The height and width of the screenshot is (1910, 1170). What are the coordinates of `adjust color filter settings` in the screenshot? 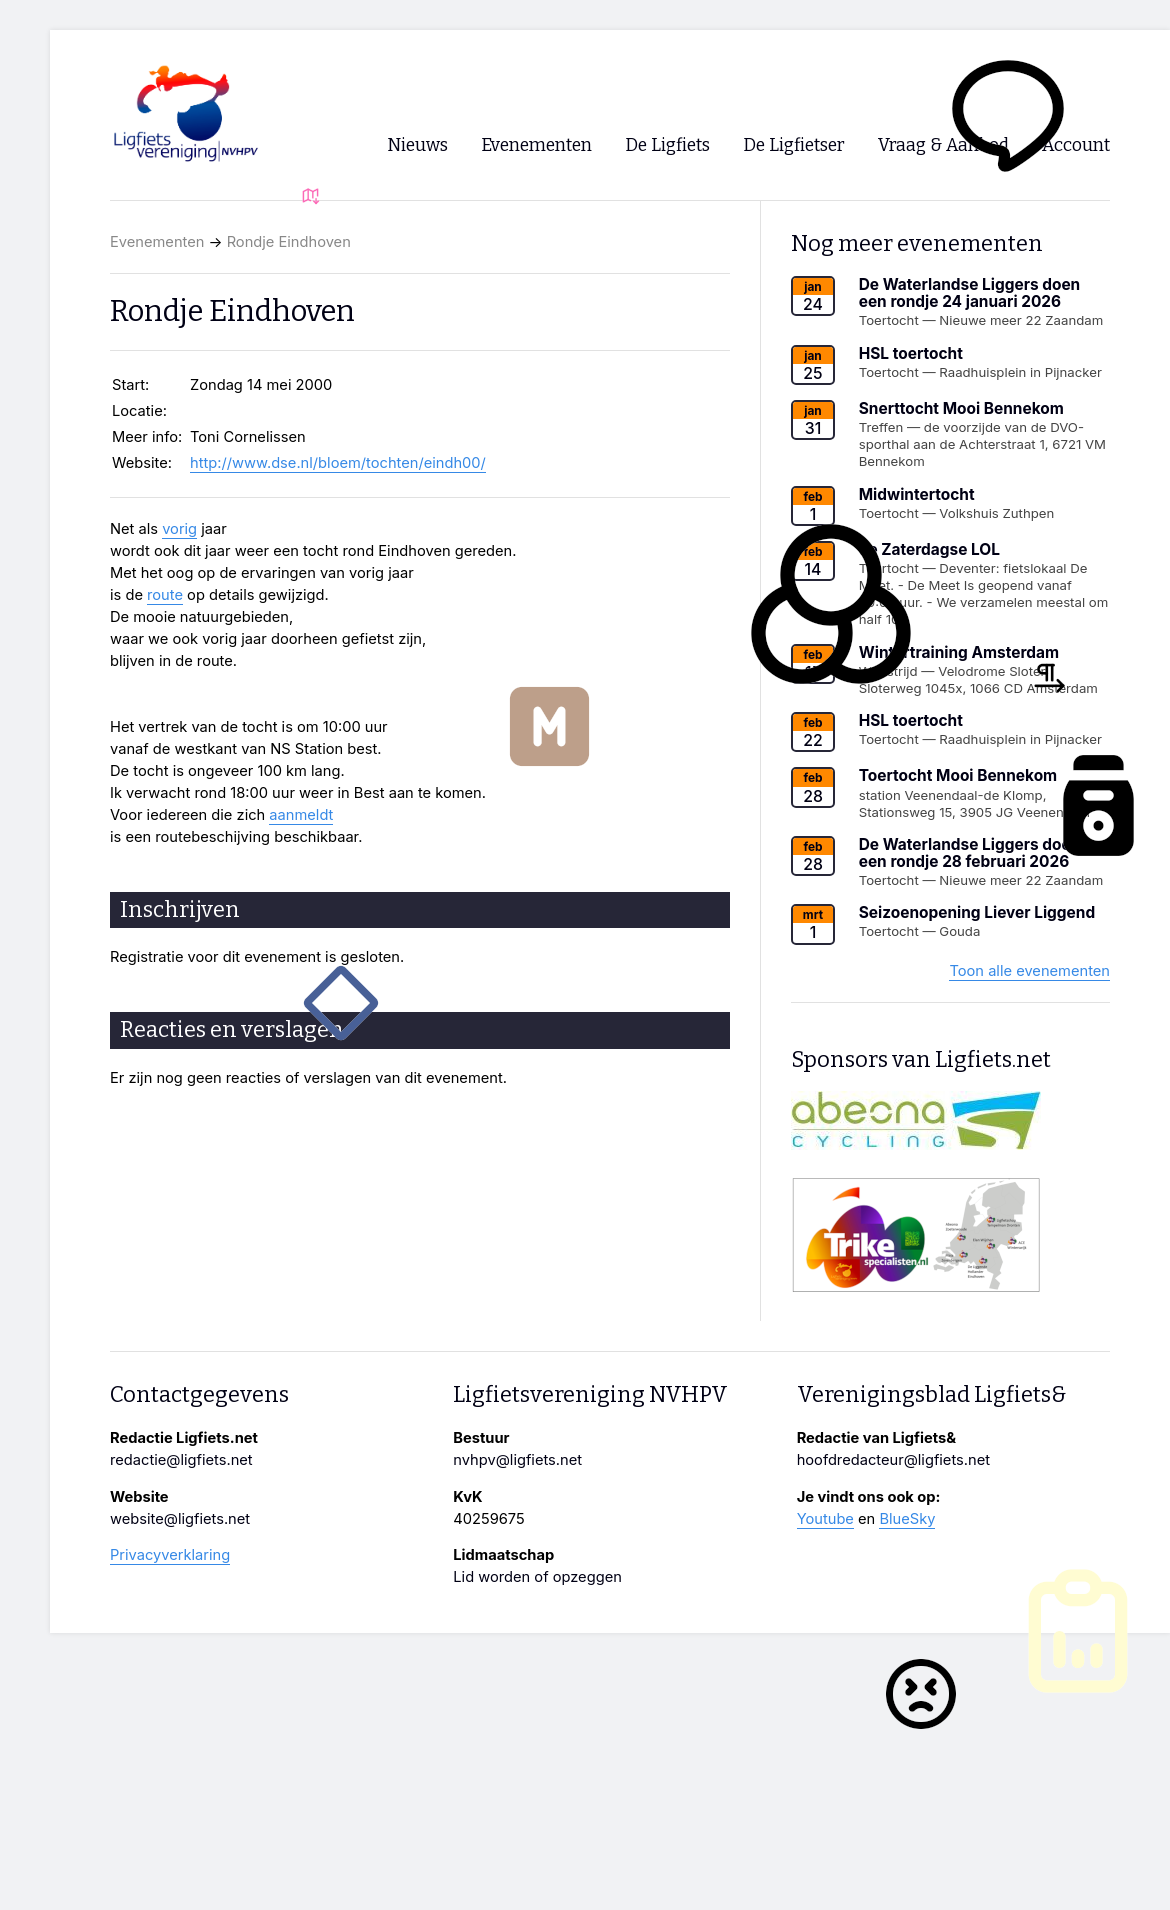 It's located at (831, 604).